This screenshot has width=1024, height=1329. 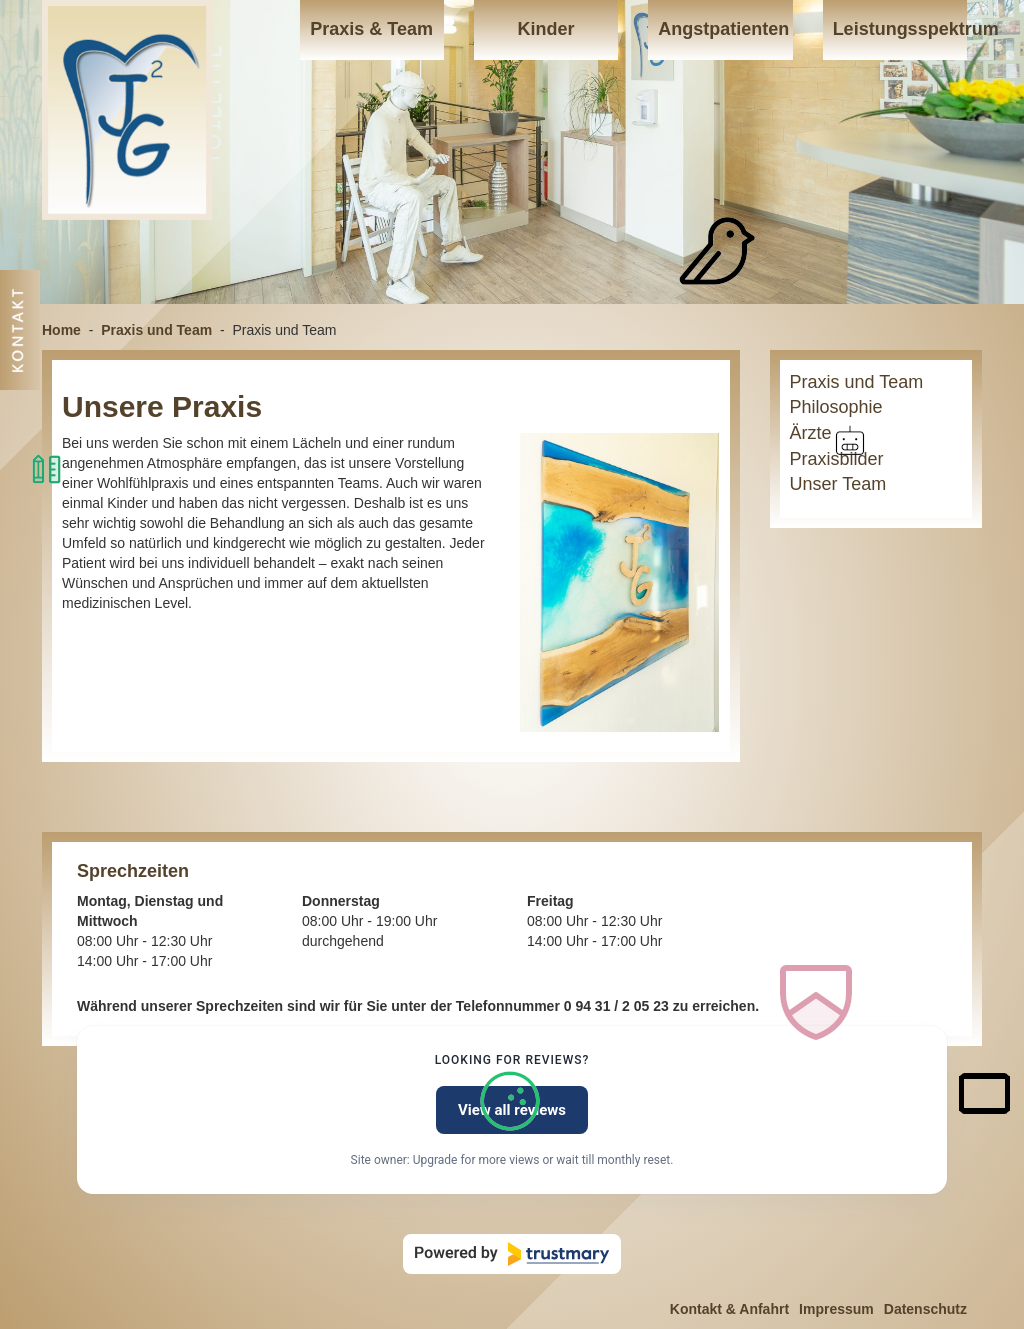 What do you see at coordinates (850, 442) in the screenshot?
I see `access AI assistant or chatbot` at bounding box center [850, 442].